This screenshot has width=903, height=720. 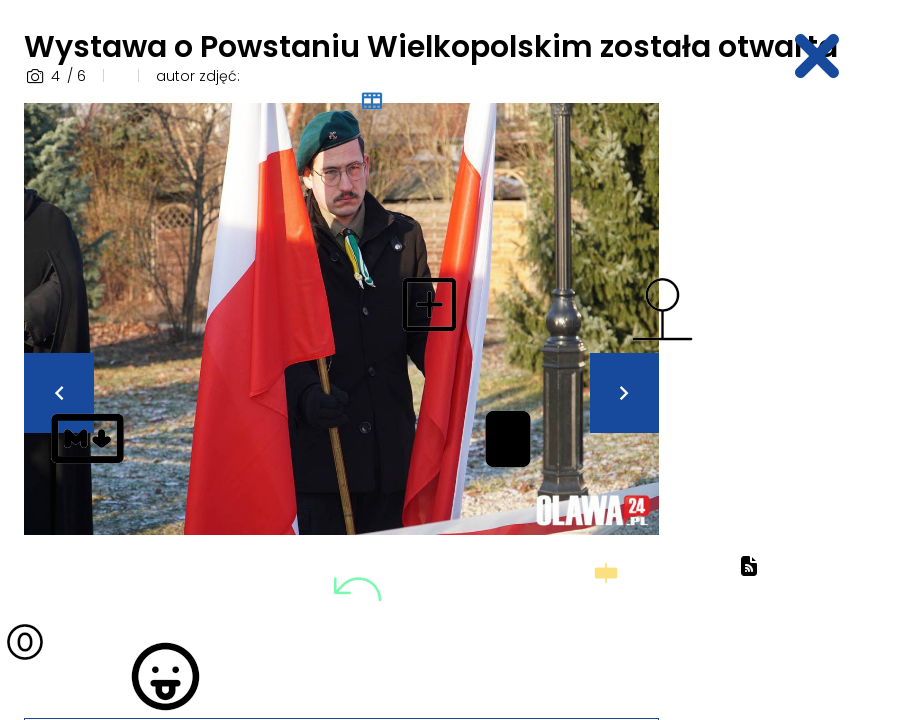 I want to click on mark a location on the map, so click(x=662, y=310).